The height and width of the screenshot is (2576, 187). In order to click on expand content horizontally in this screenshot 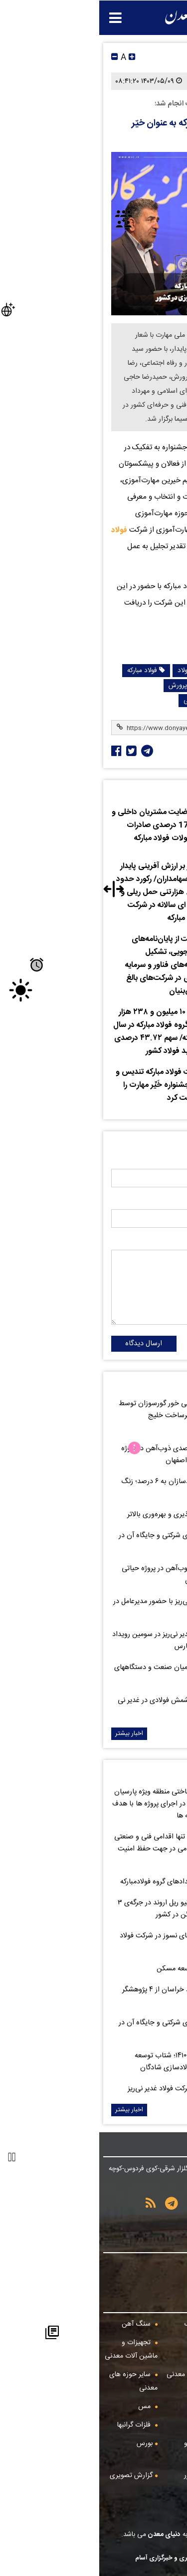, I will do `click(114, 889)`.